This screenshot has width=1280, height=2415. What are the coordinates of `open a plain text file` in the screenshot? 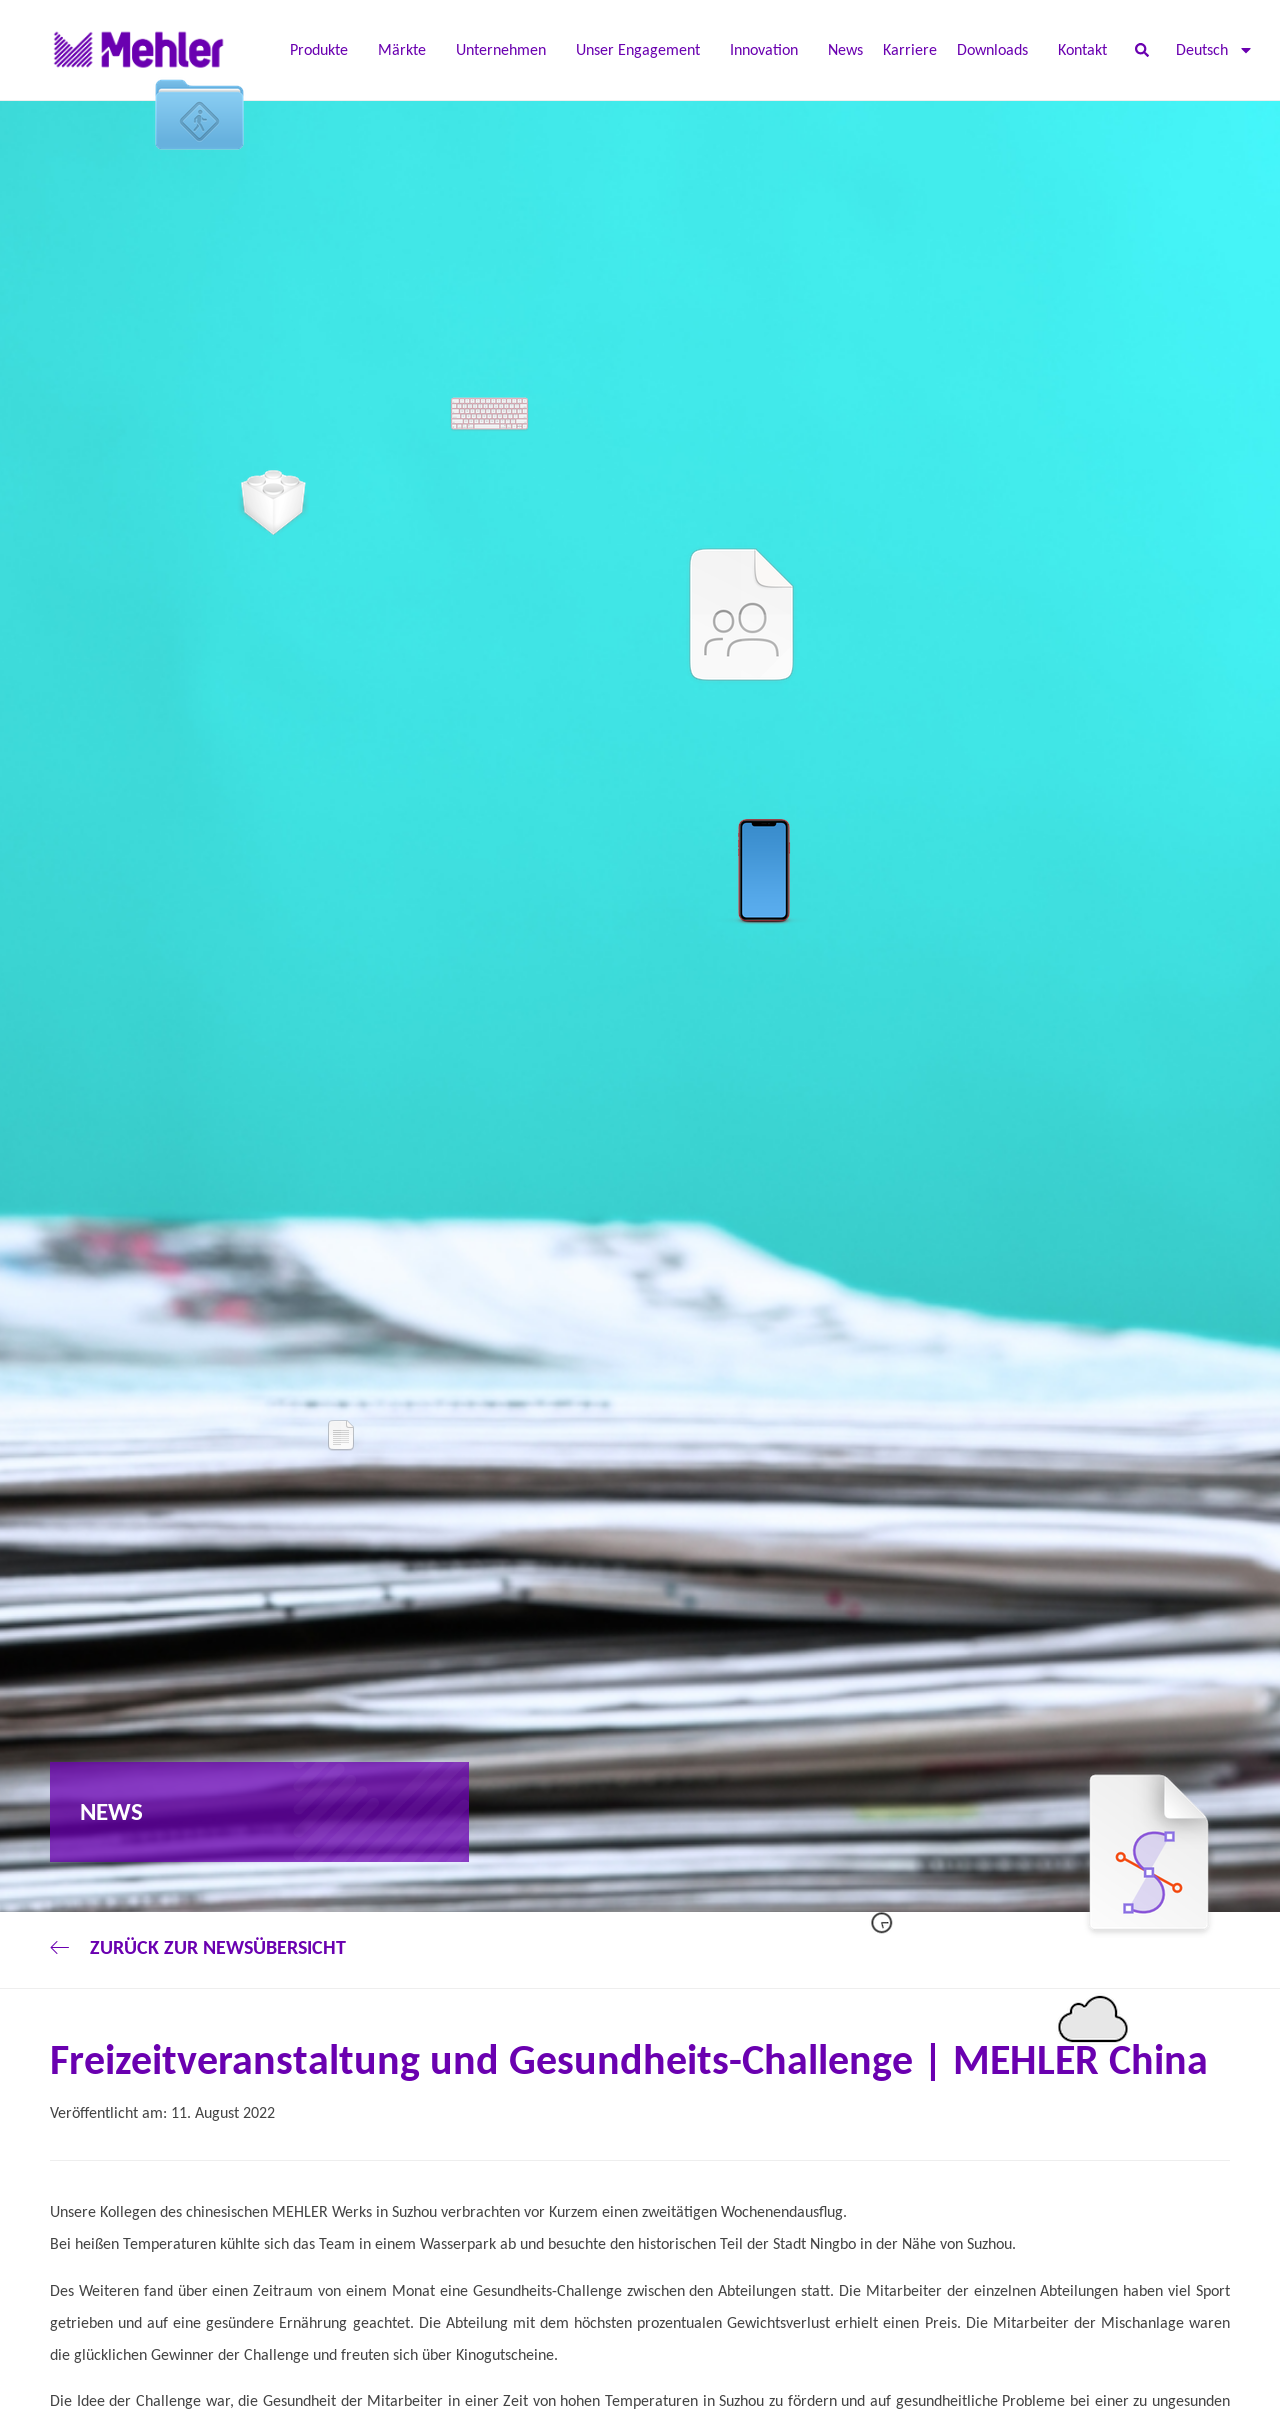 It's located at (341, 1435).